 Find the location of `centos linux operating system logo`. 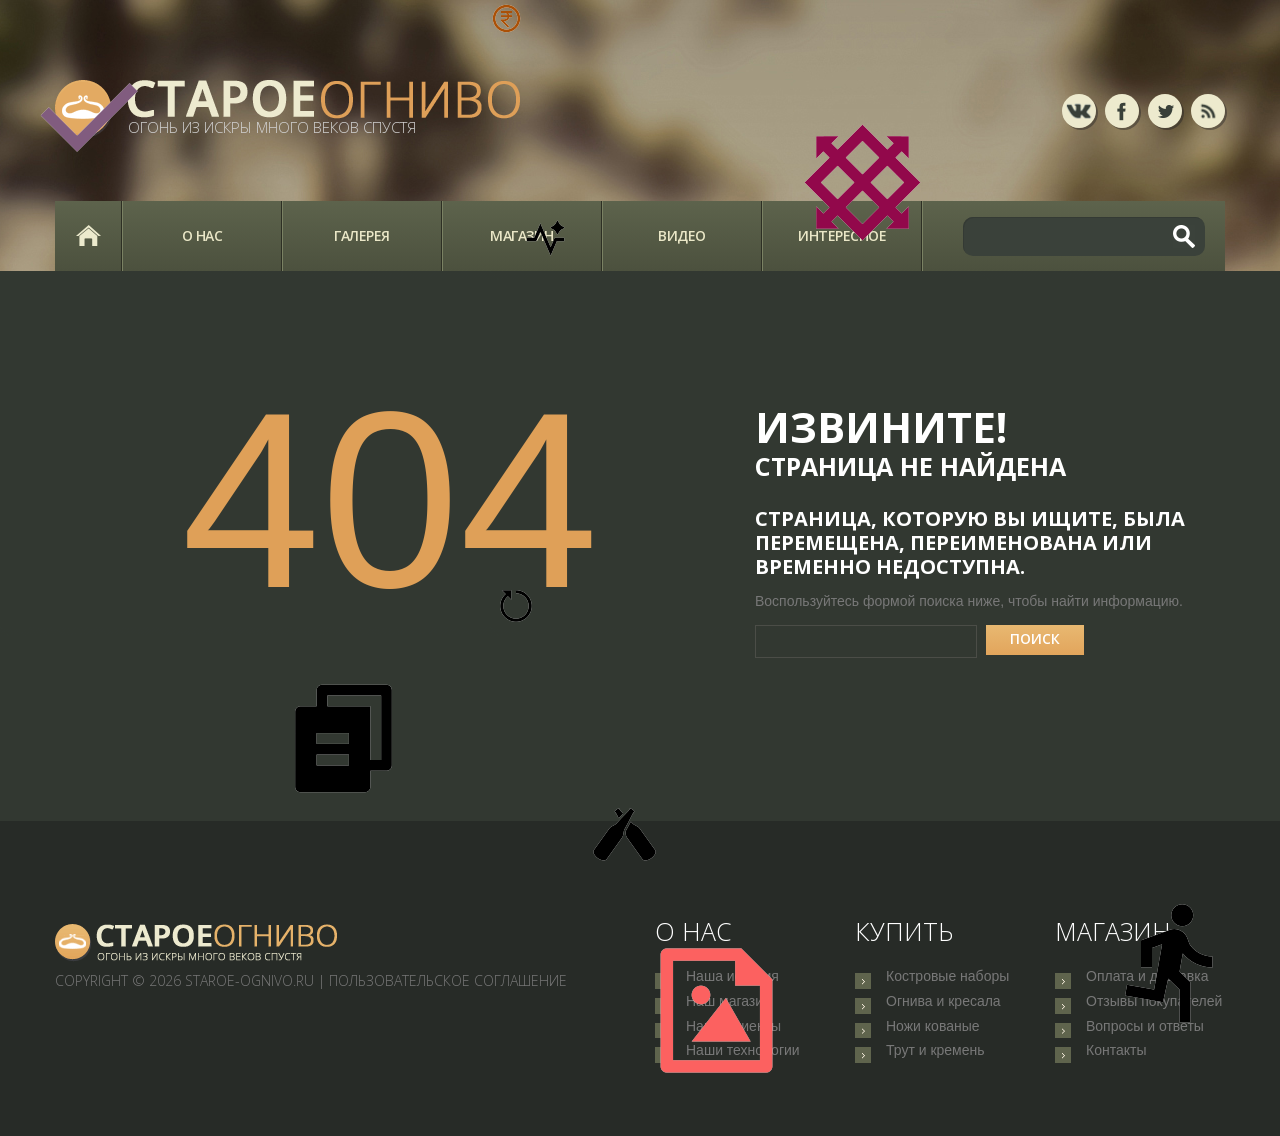

centos linux operating system logo is located at coordinates (862, 182).